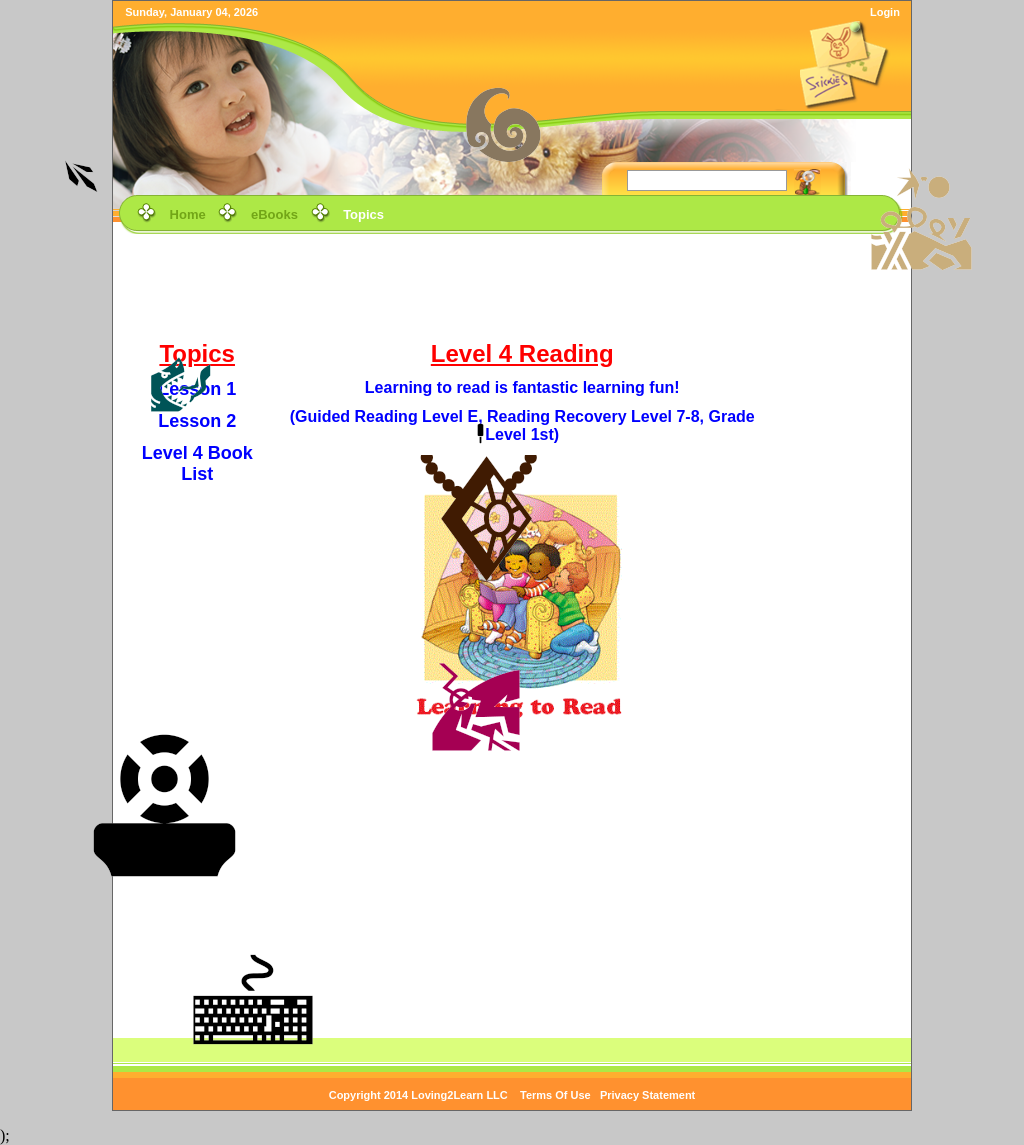 The width and height of the screenshot is (1024, 1145). What do you see at coordinates (253, 1020) in the screenshot?
I see `open on-screen keyboard` at bounding box center [253, 1020].